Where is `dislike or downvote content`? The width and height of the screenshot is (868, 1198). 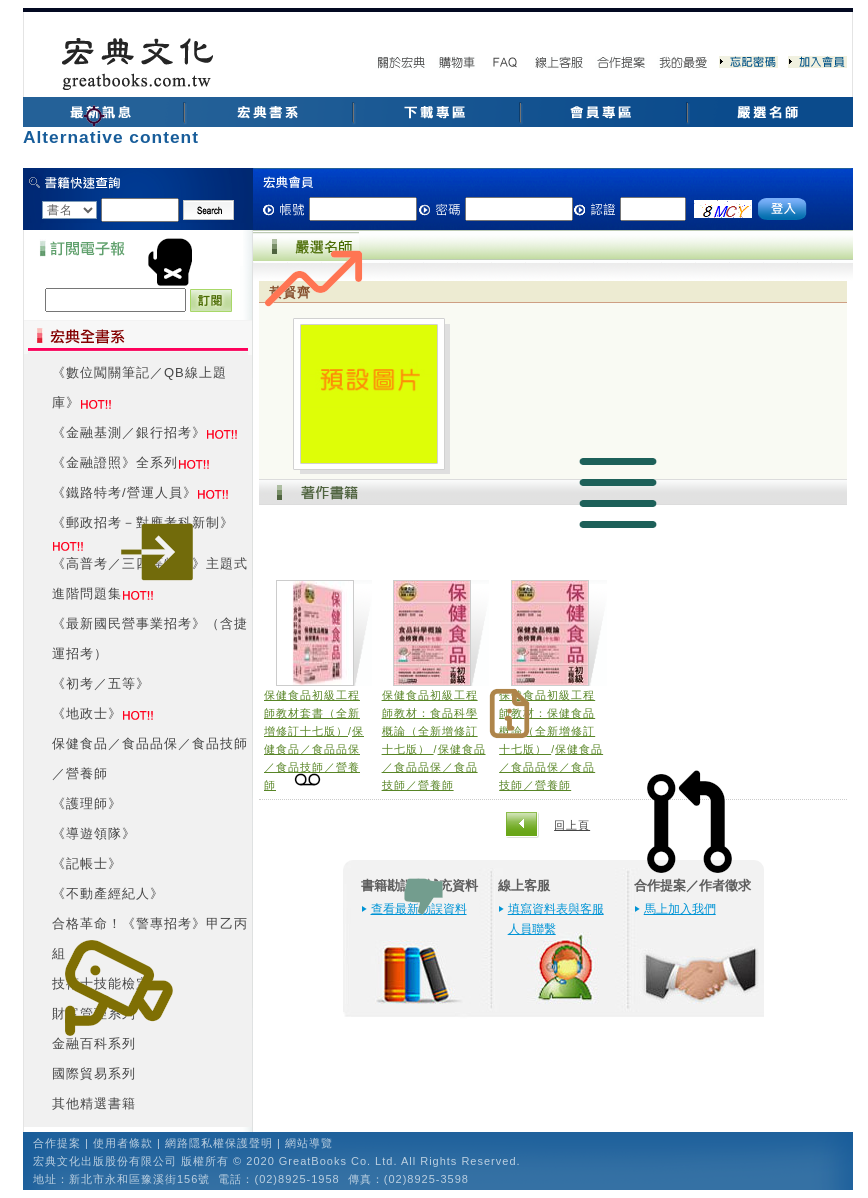 dislike or downvote content is located at coordinates (423, 896).